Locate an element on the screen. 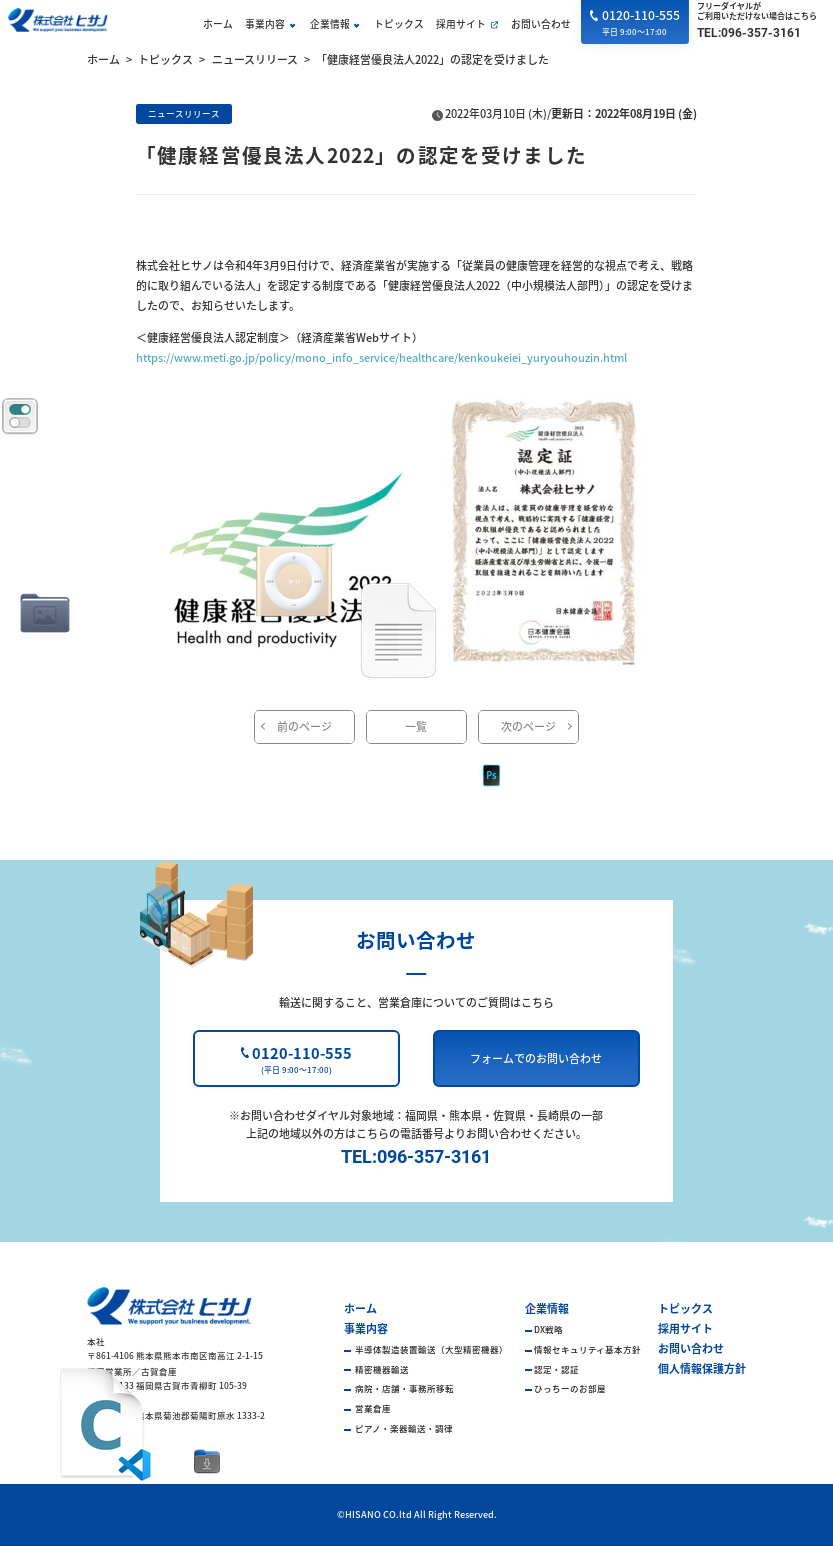 This screenshot has width=833, height=1546. open a C programming file in Visual Studio Code is located at coordinates (102, 1425).